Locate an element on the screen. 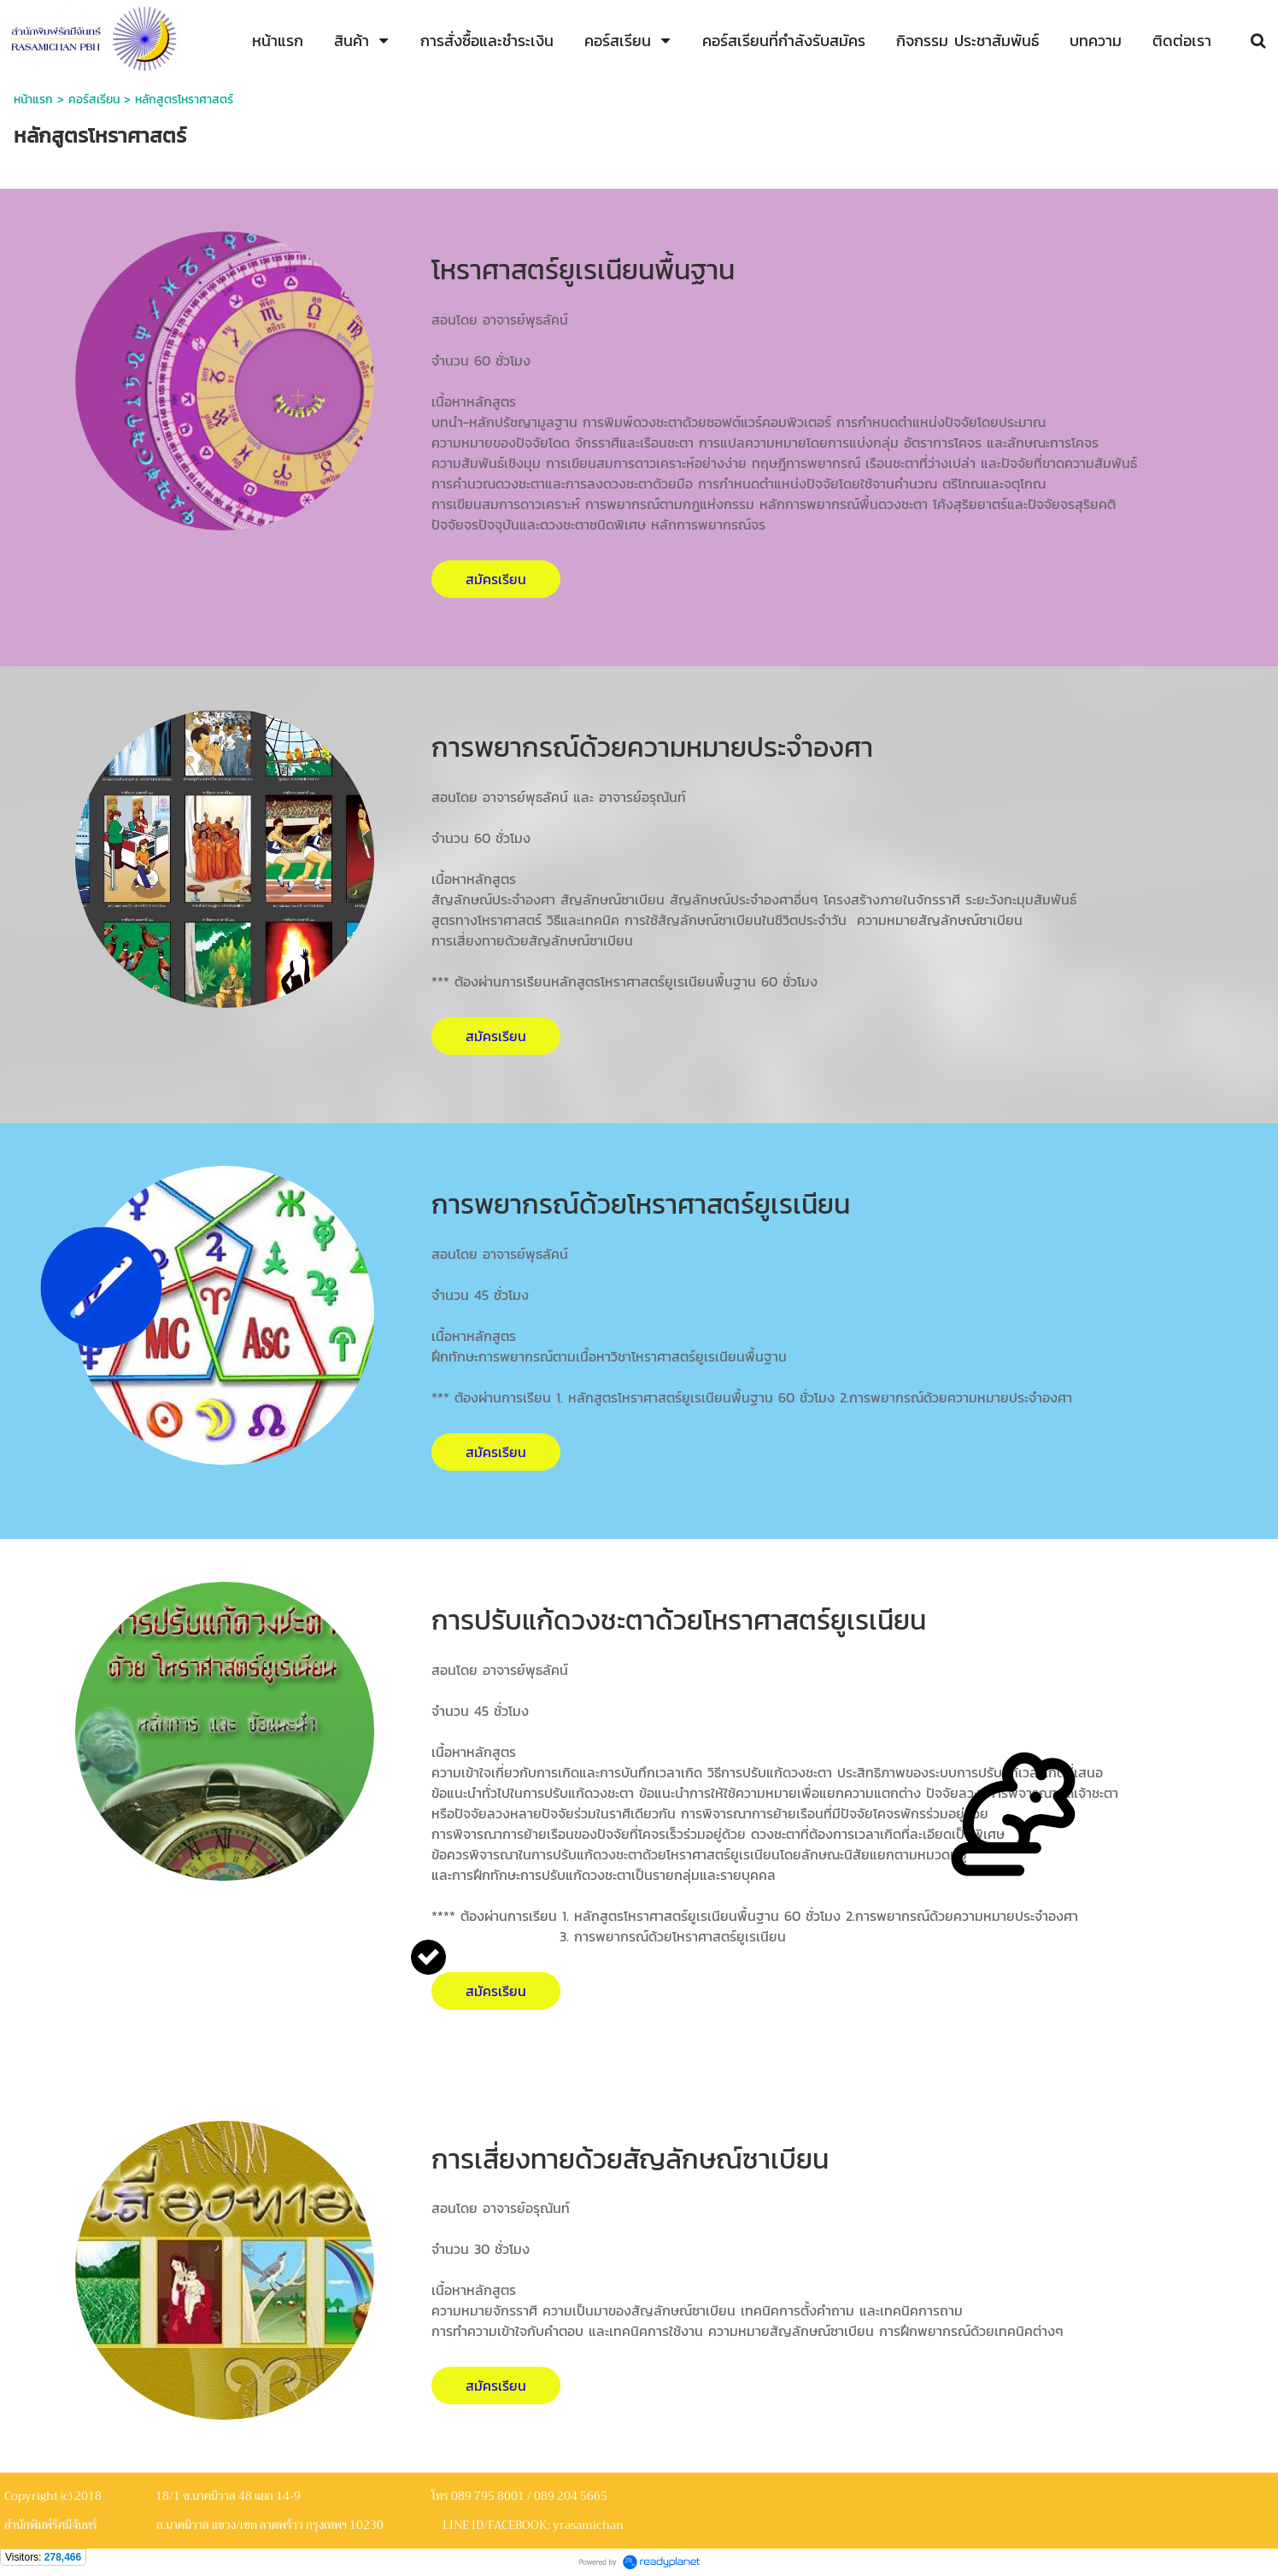 Image resolution: width=1278 pixels, height=2576 pixels. indicates pest control or exterminator services is located at coordinates (1013, 1814).